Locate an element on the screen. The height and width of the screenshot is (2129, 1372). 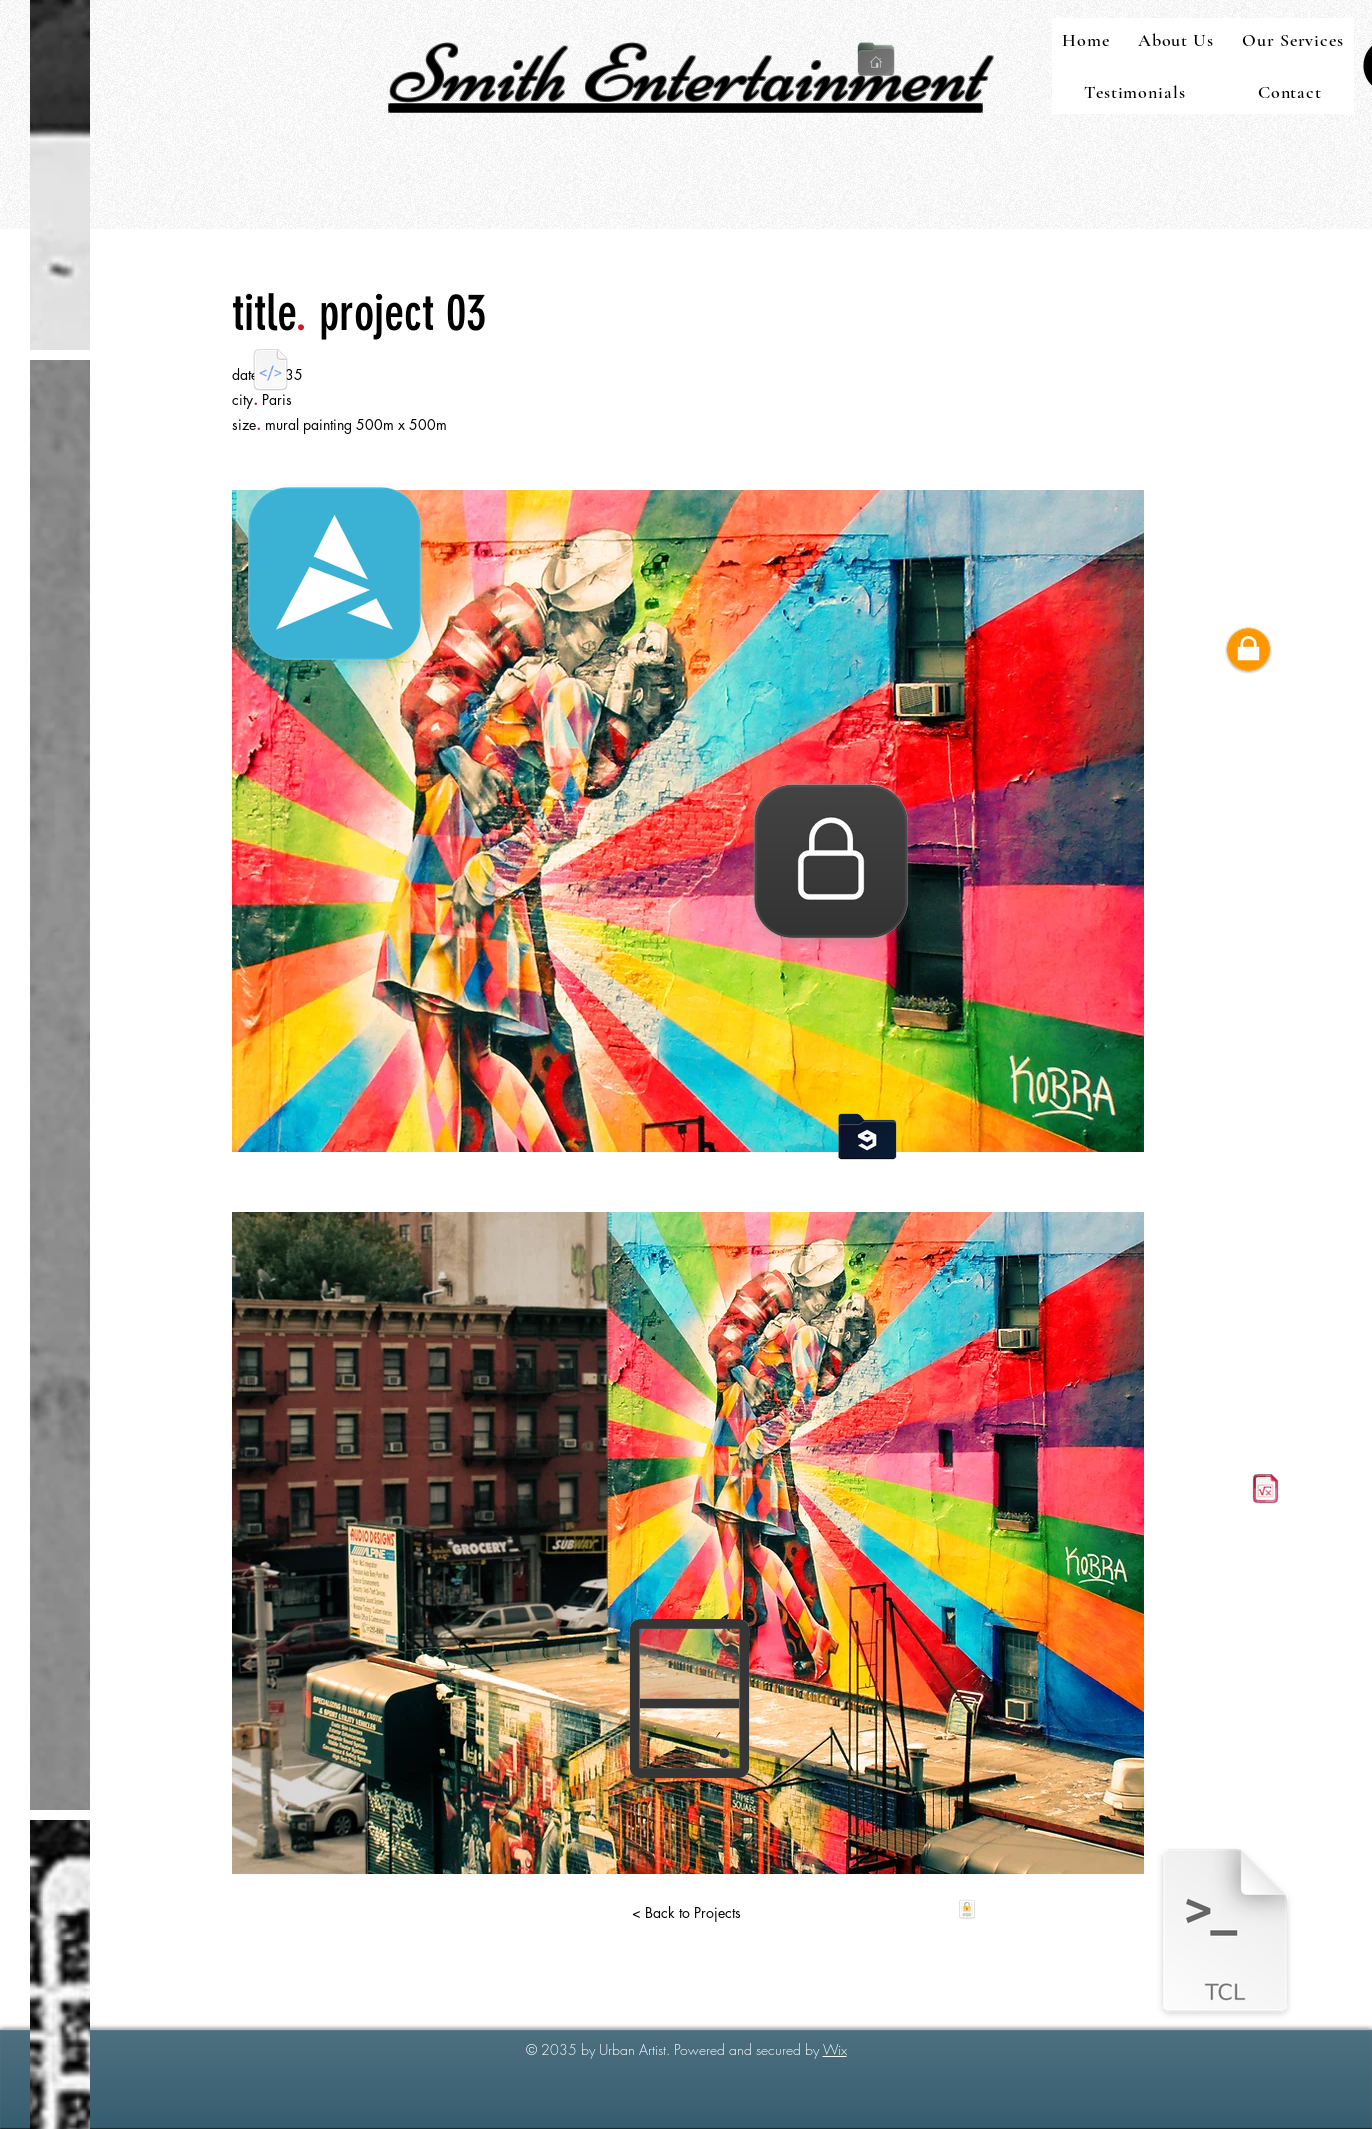
a tcl script file is located at coordinates (1225, 1933).